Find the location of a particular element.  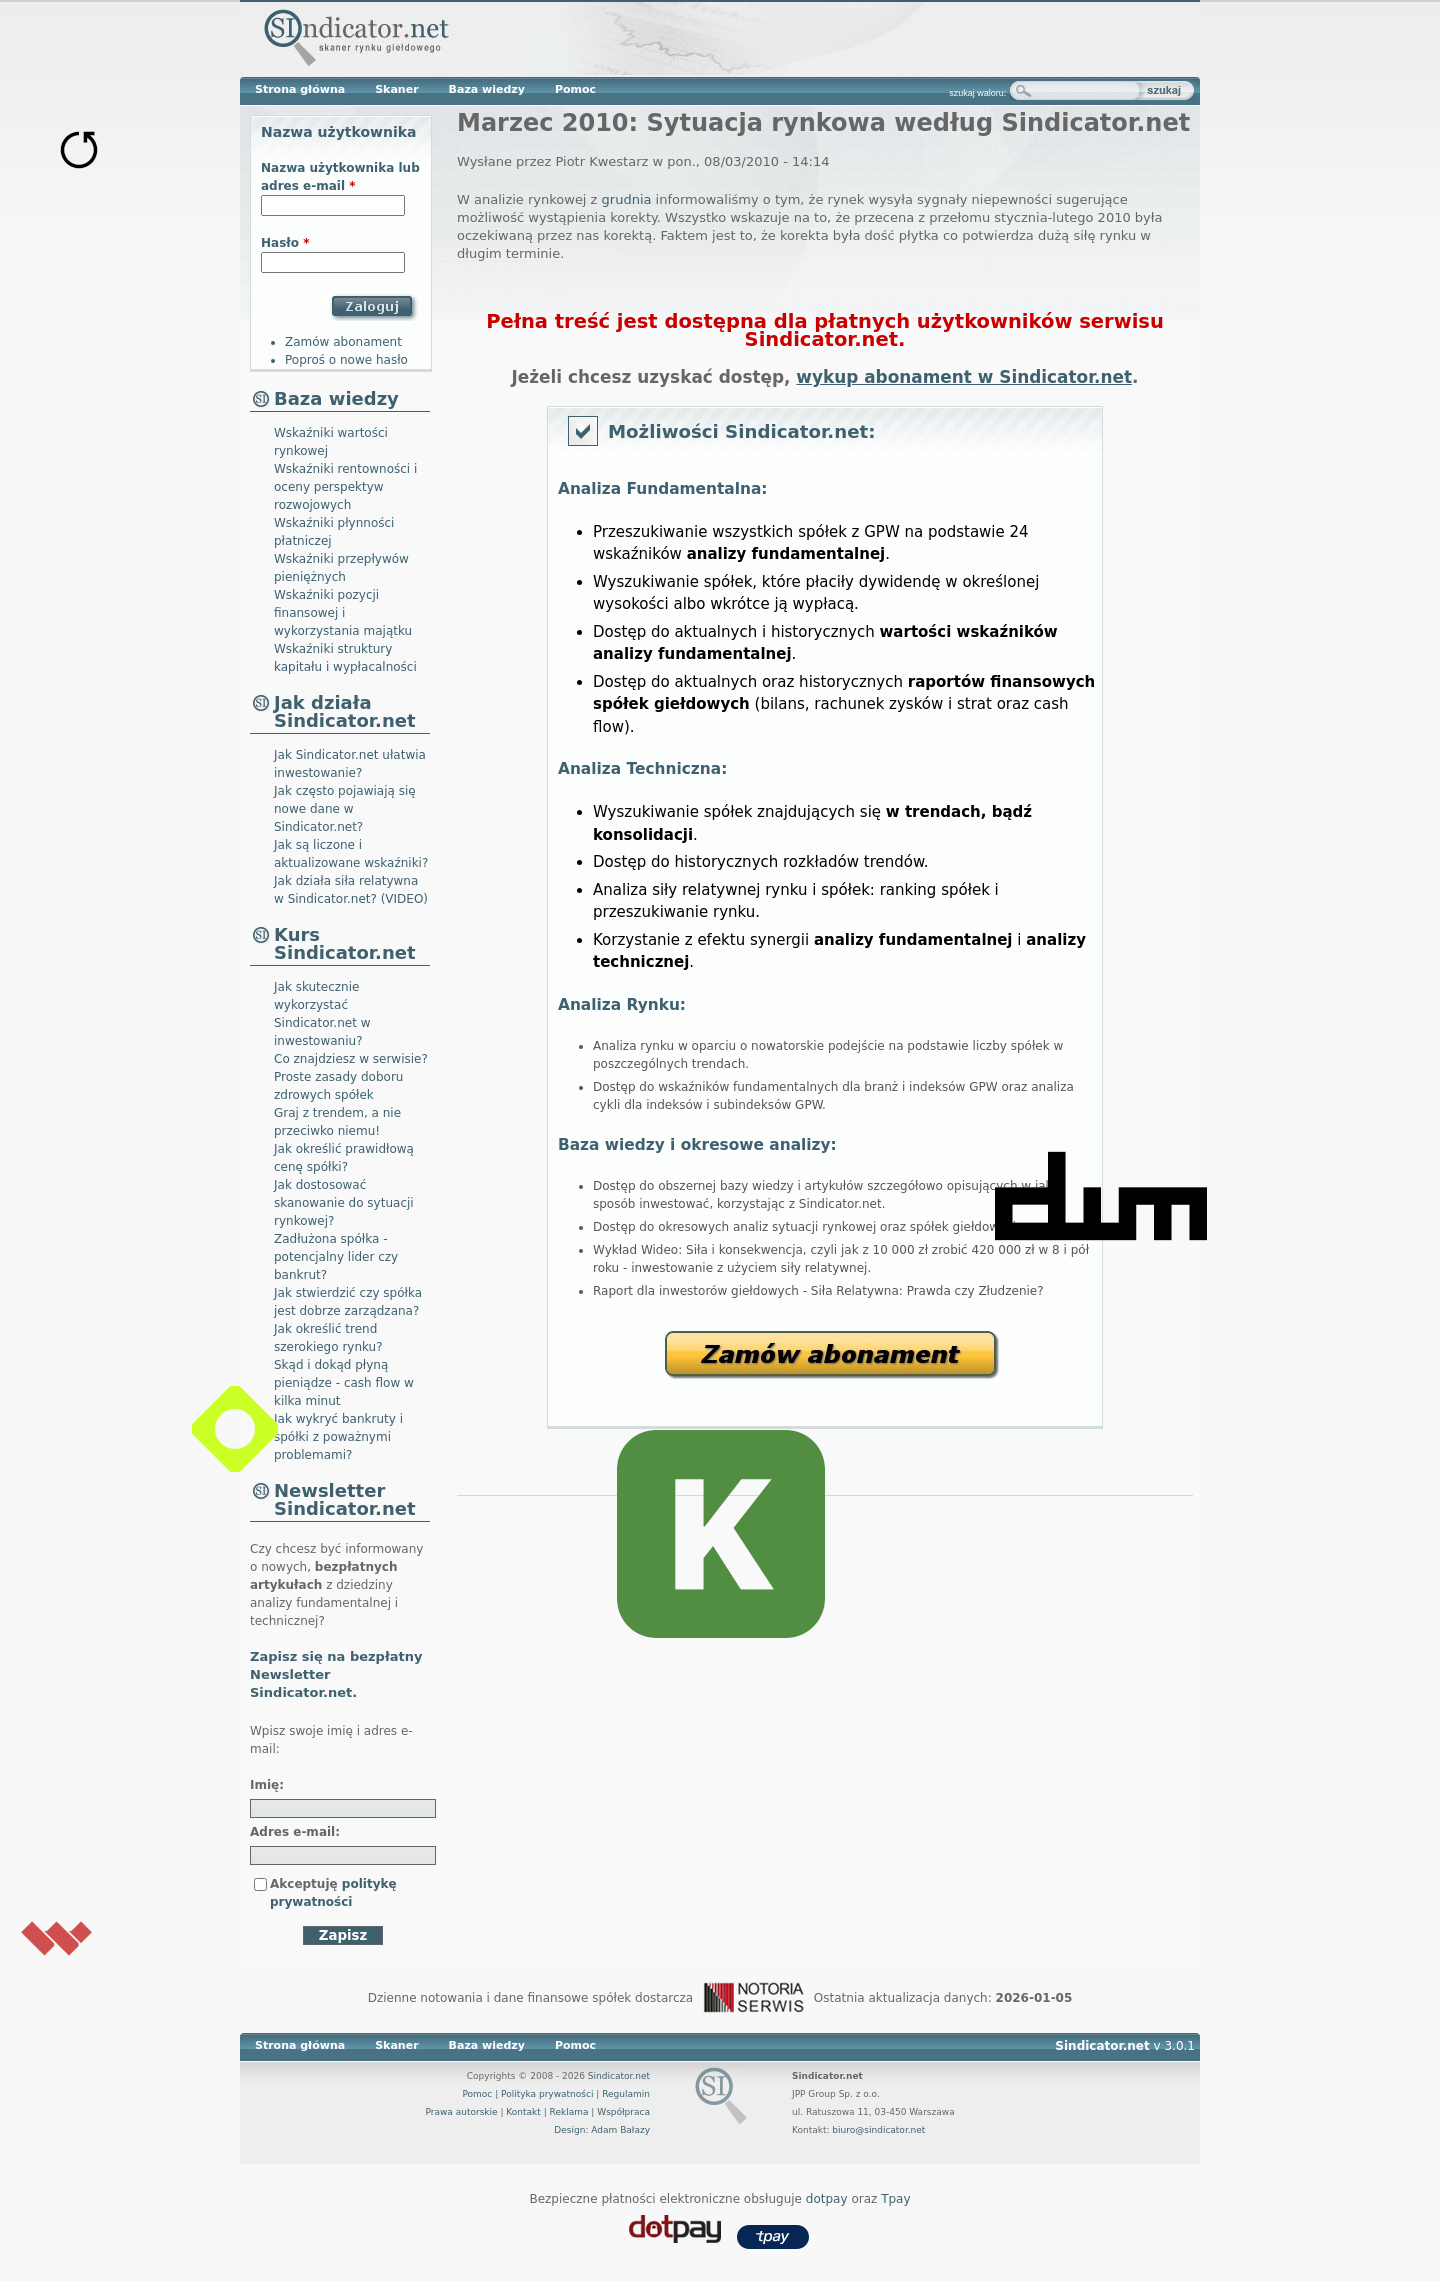

dwm window manager logo is located at coordinates (1101, 1196).